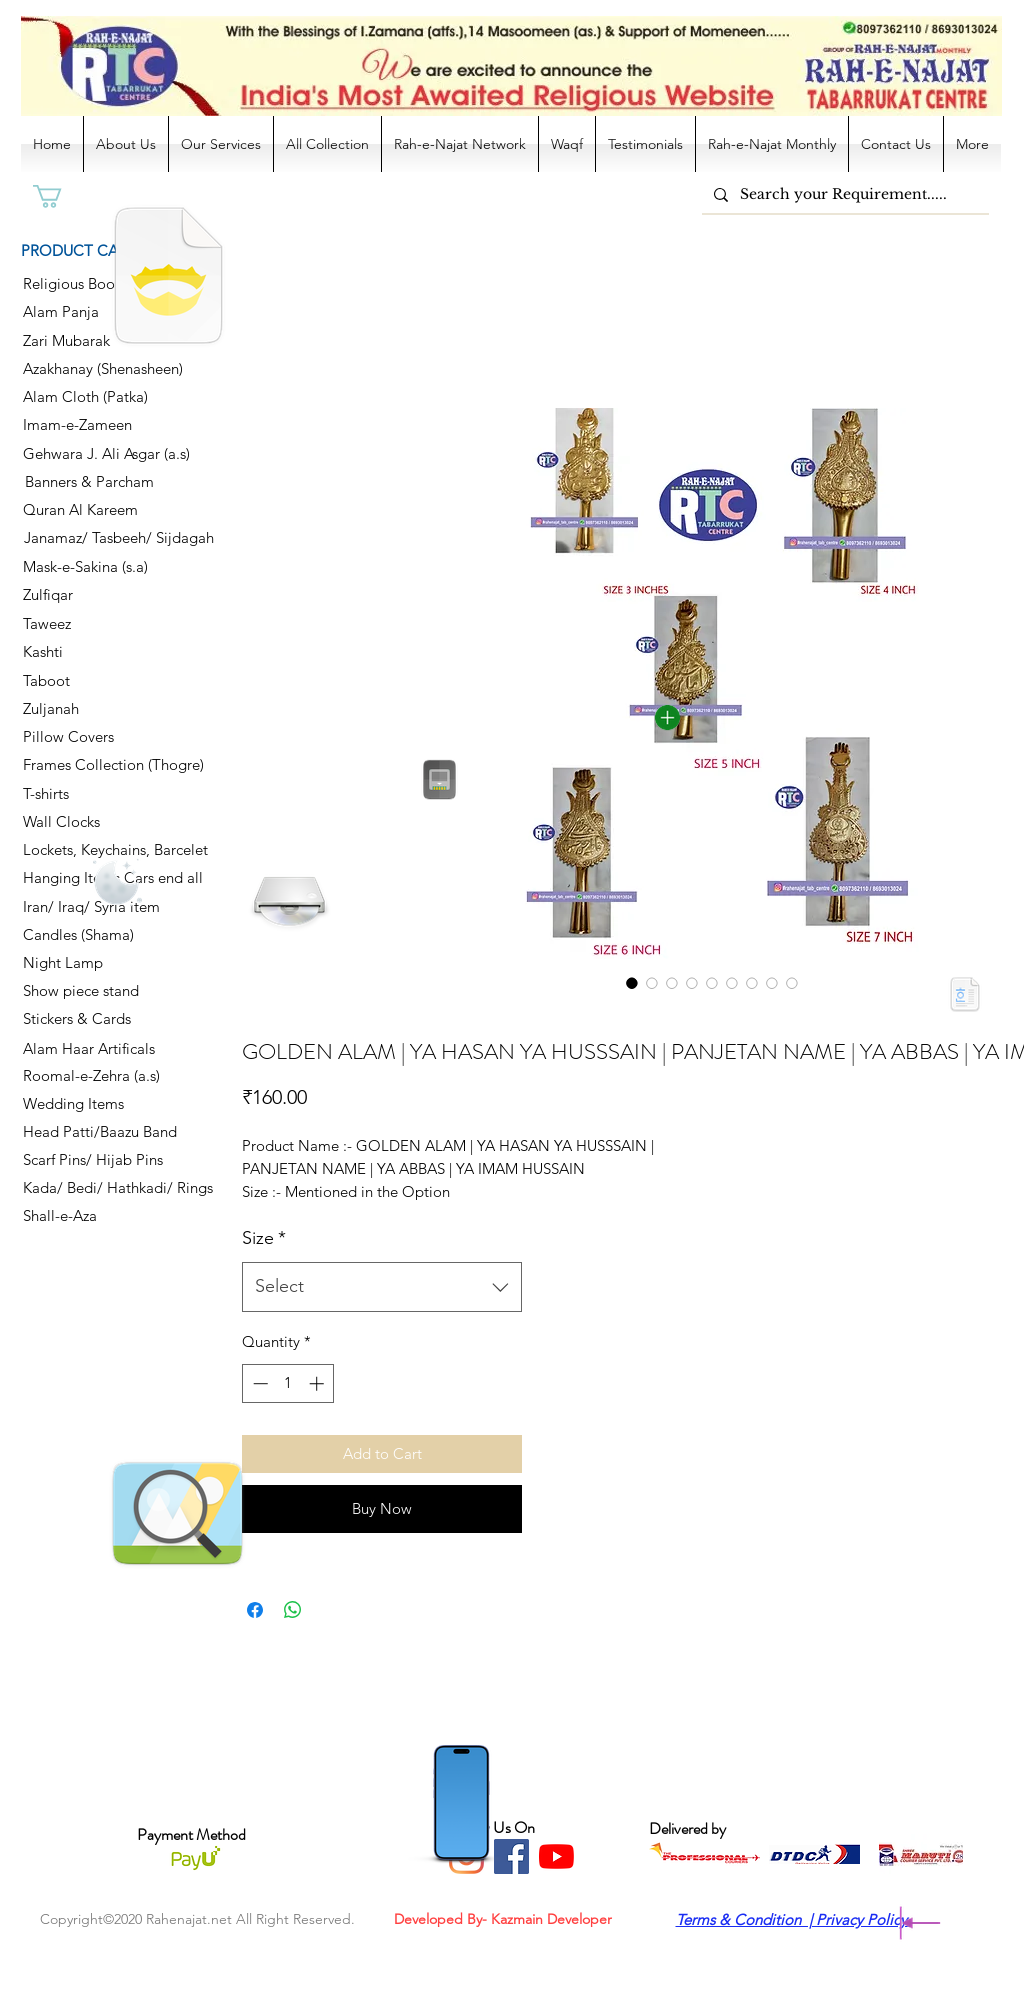  What do you see at coordinates (667, 717) in the screenshot?
I see `add a new item to a list` at bounding box center [667, 717].